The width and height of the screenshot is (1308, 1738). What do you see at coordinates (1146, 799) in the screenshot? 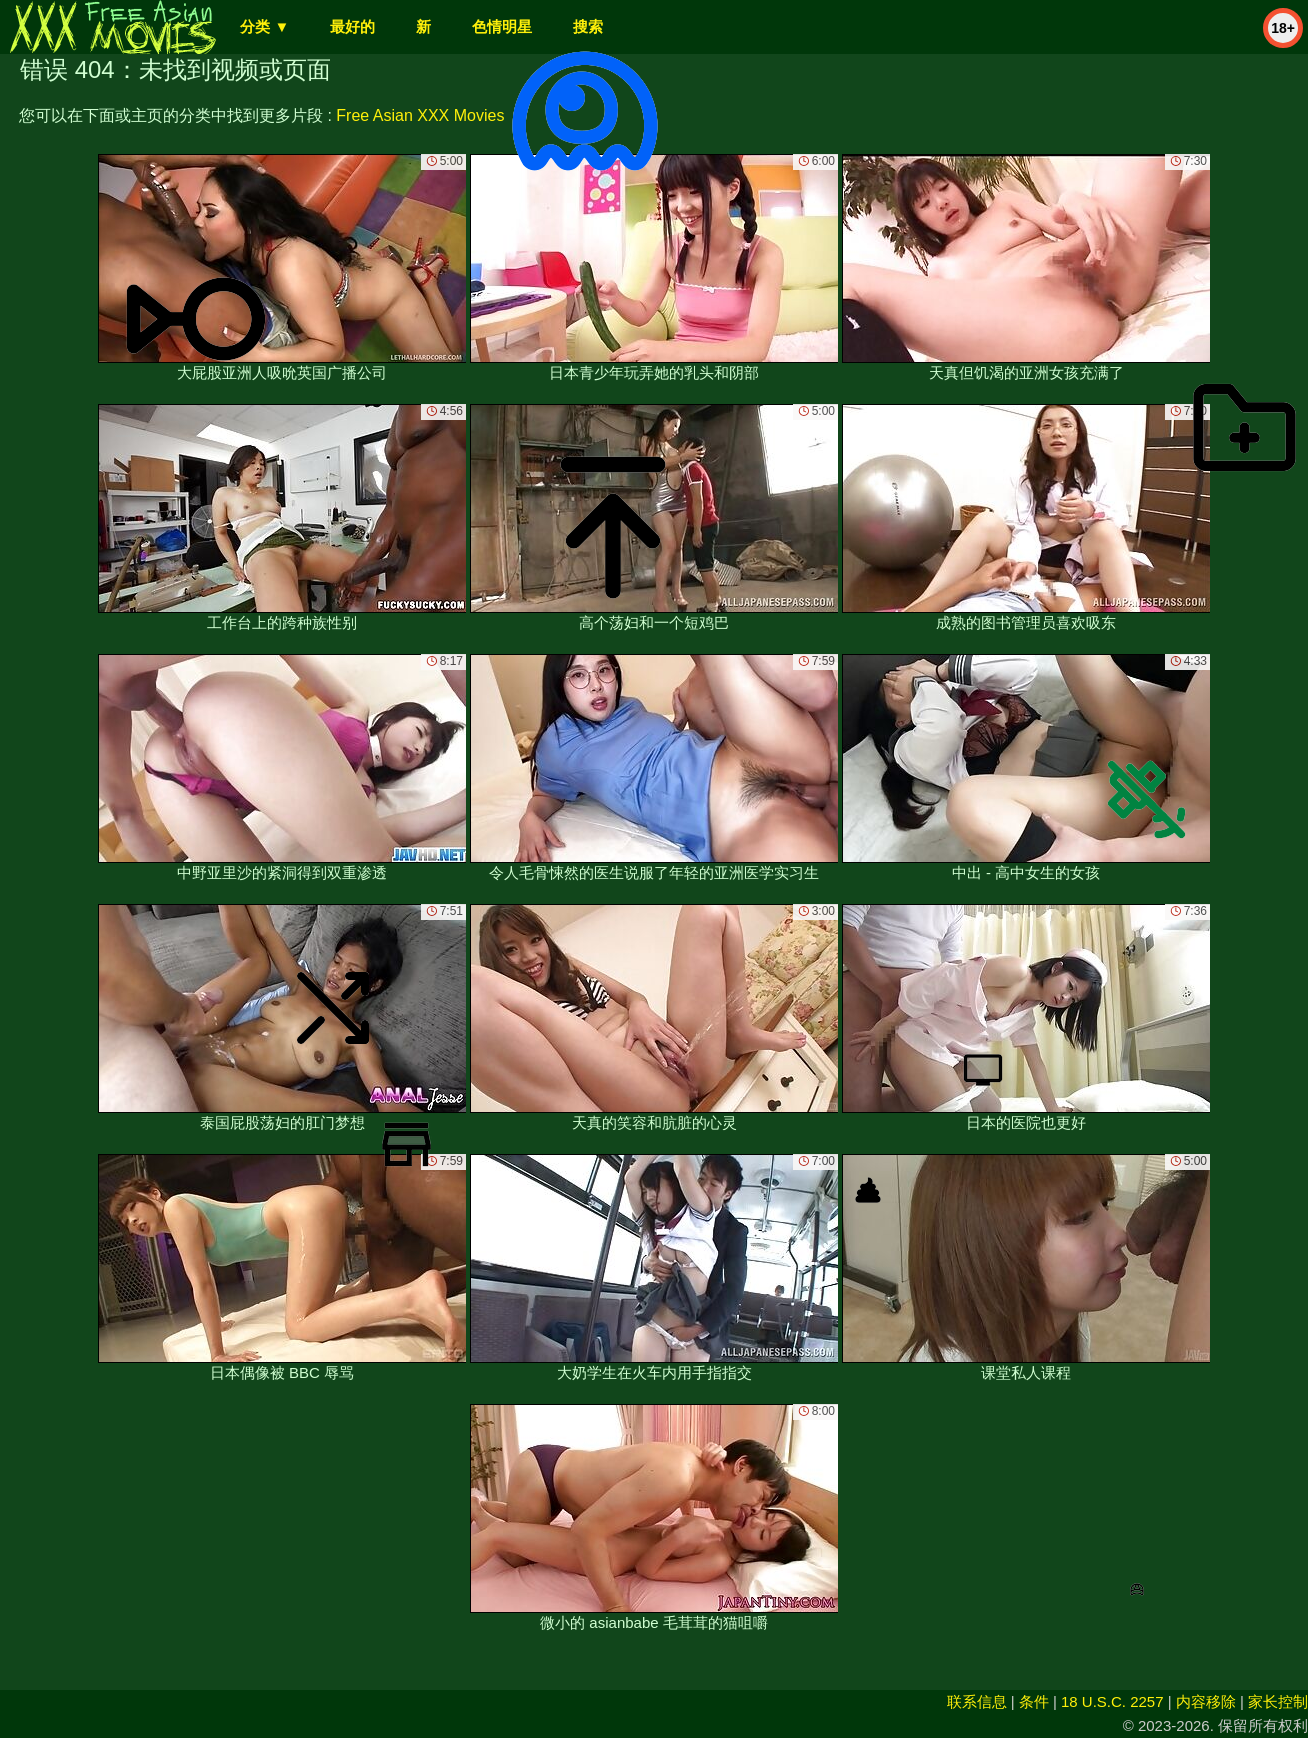
I see `satellite connection unavailable` at bounding box center [1146, 799].